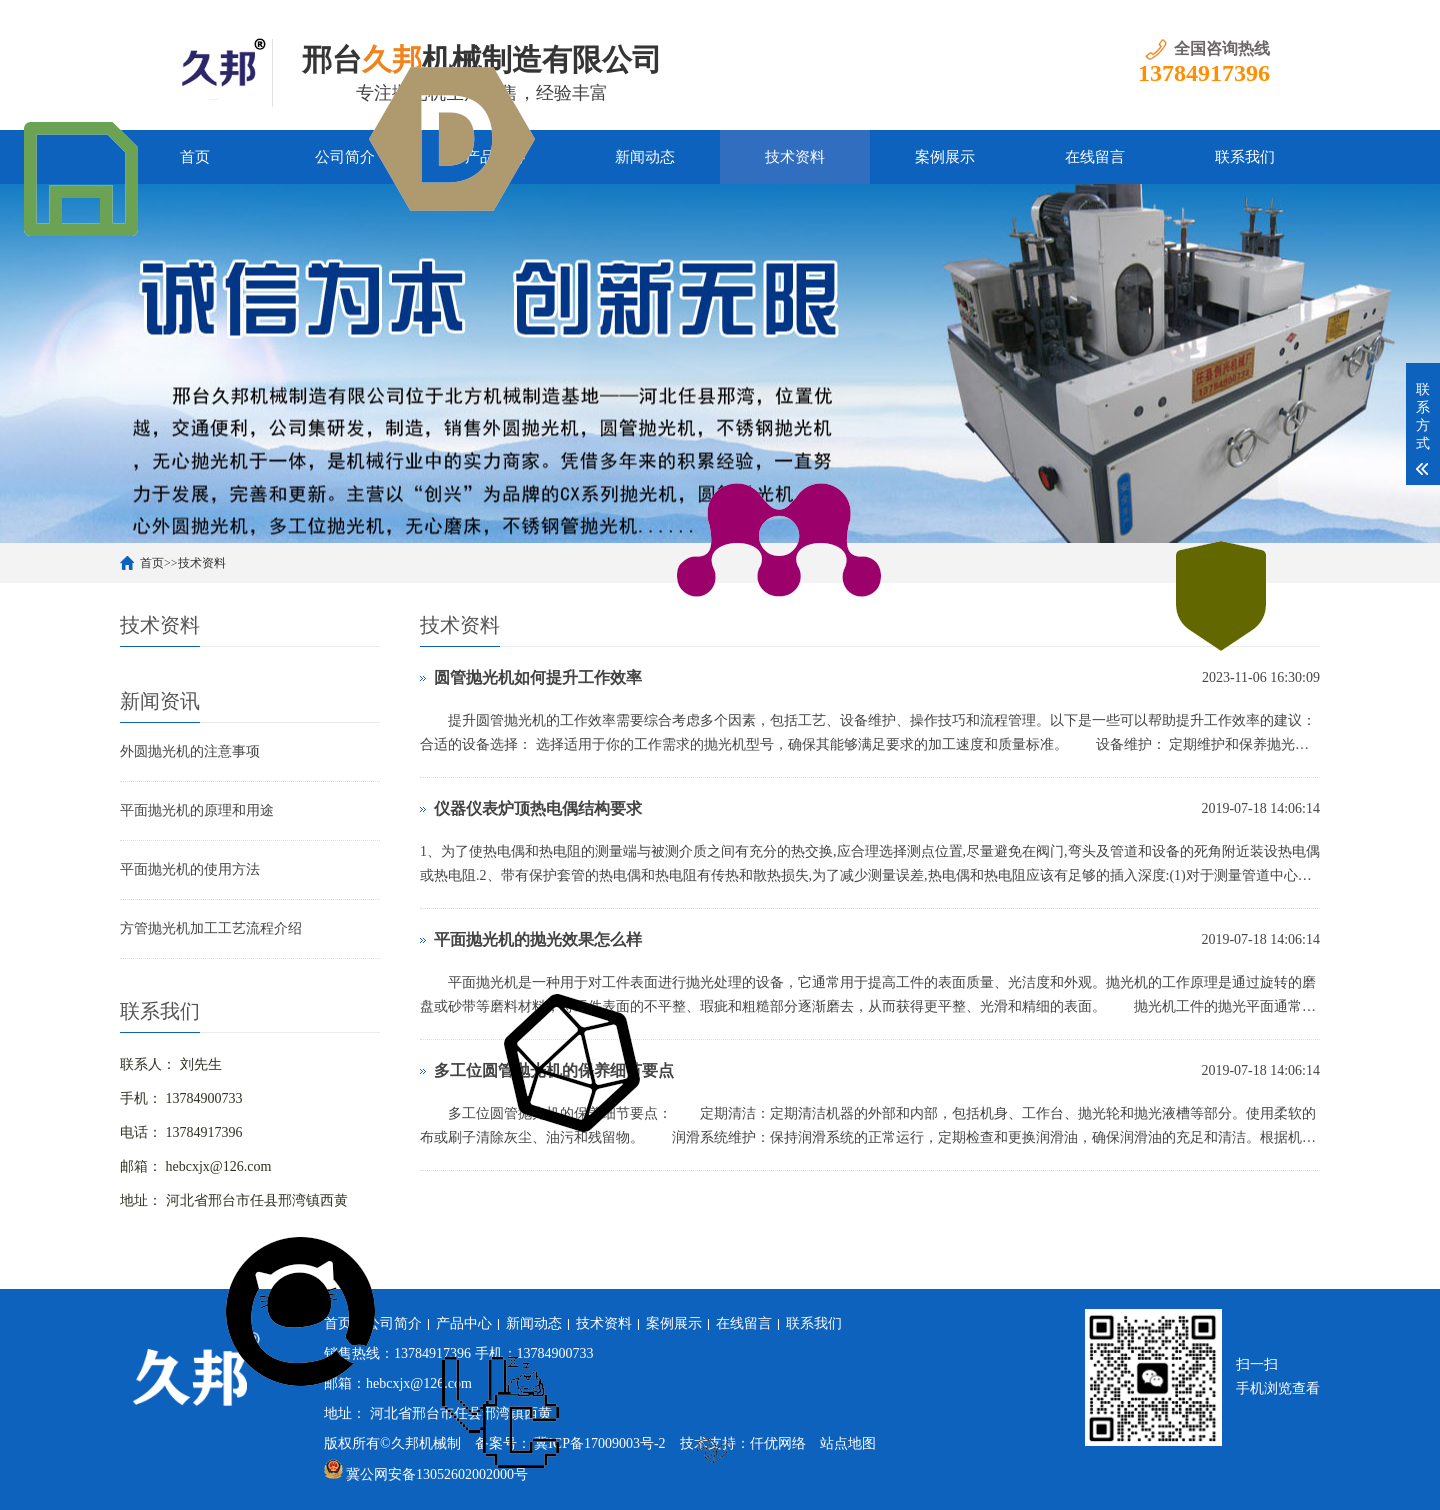 The height and width of the screenshot is (1510, 1440). What do you see at coordinates (1221, 596) in the screenshot?
I see `indicates secure or protected status` at bounding box center [1221, 596].